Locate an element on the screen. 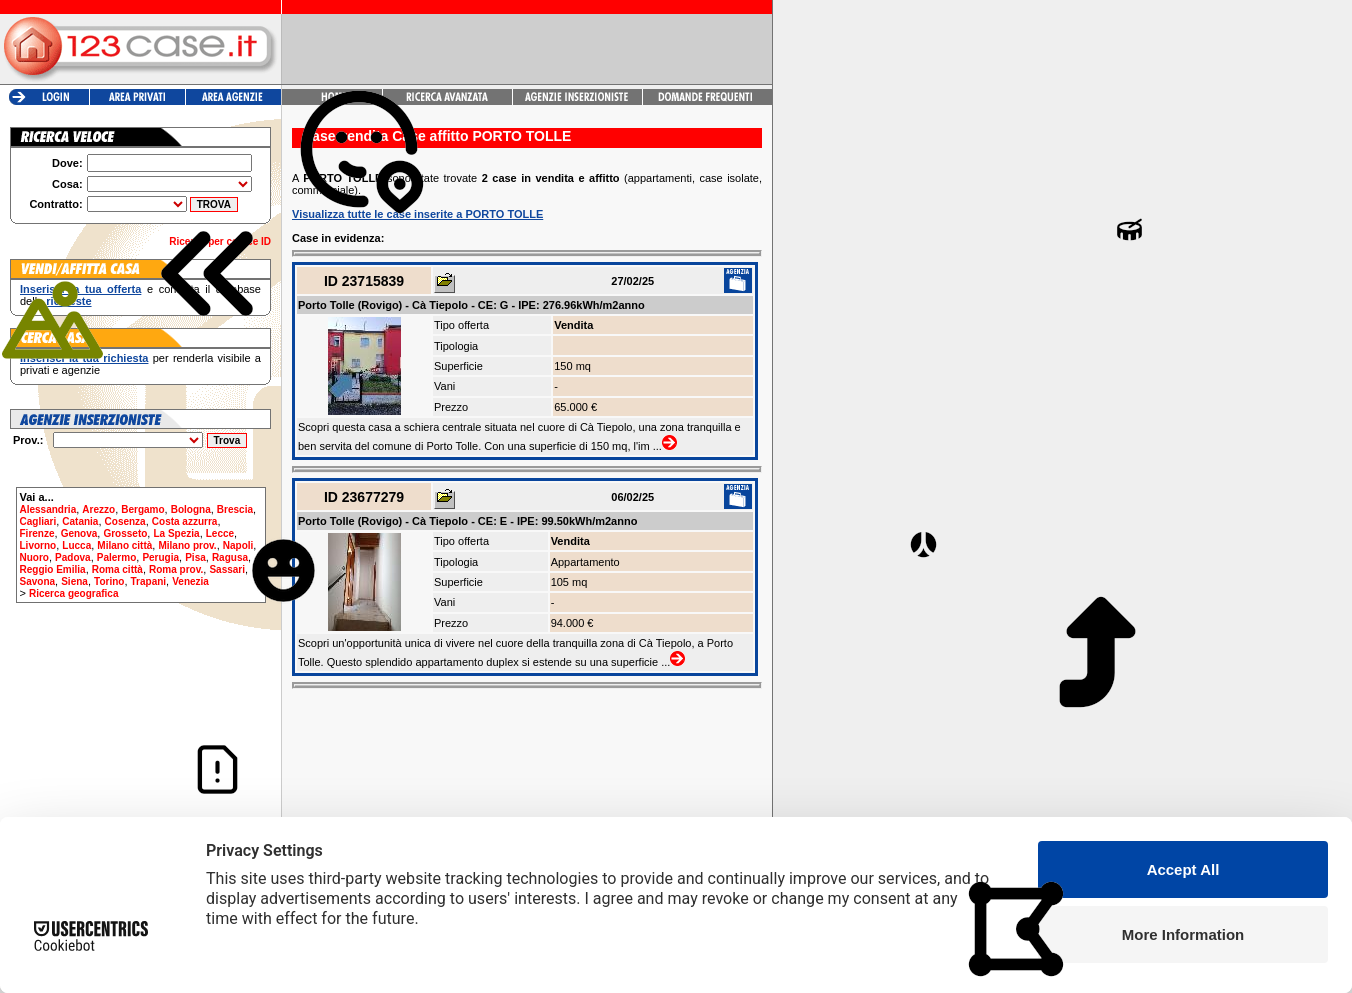 This screenshot has width=1352, height=993. access music or audio tools is located at coordinates (1129, 229).